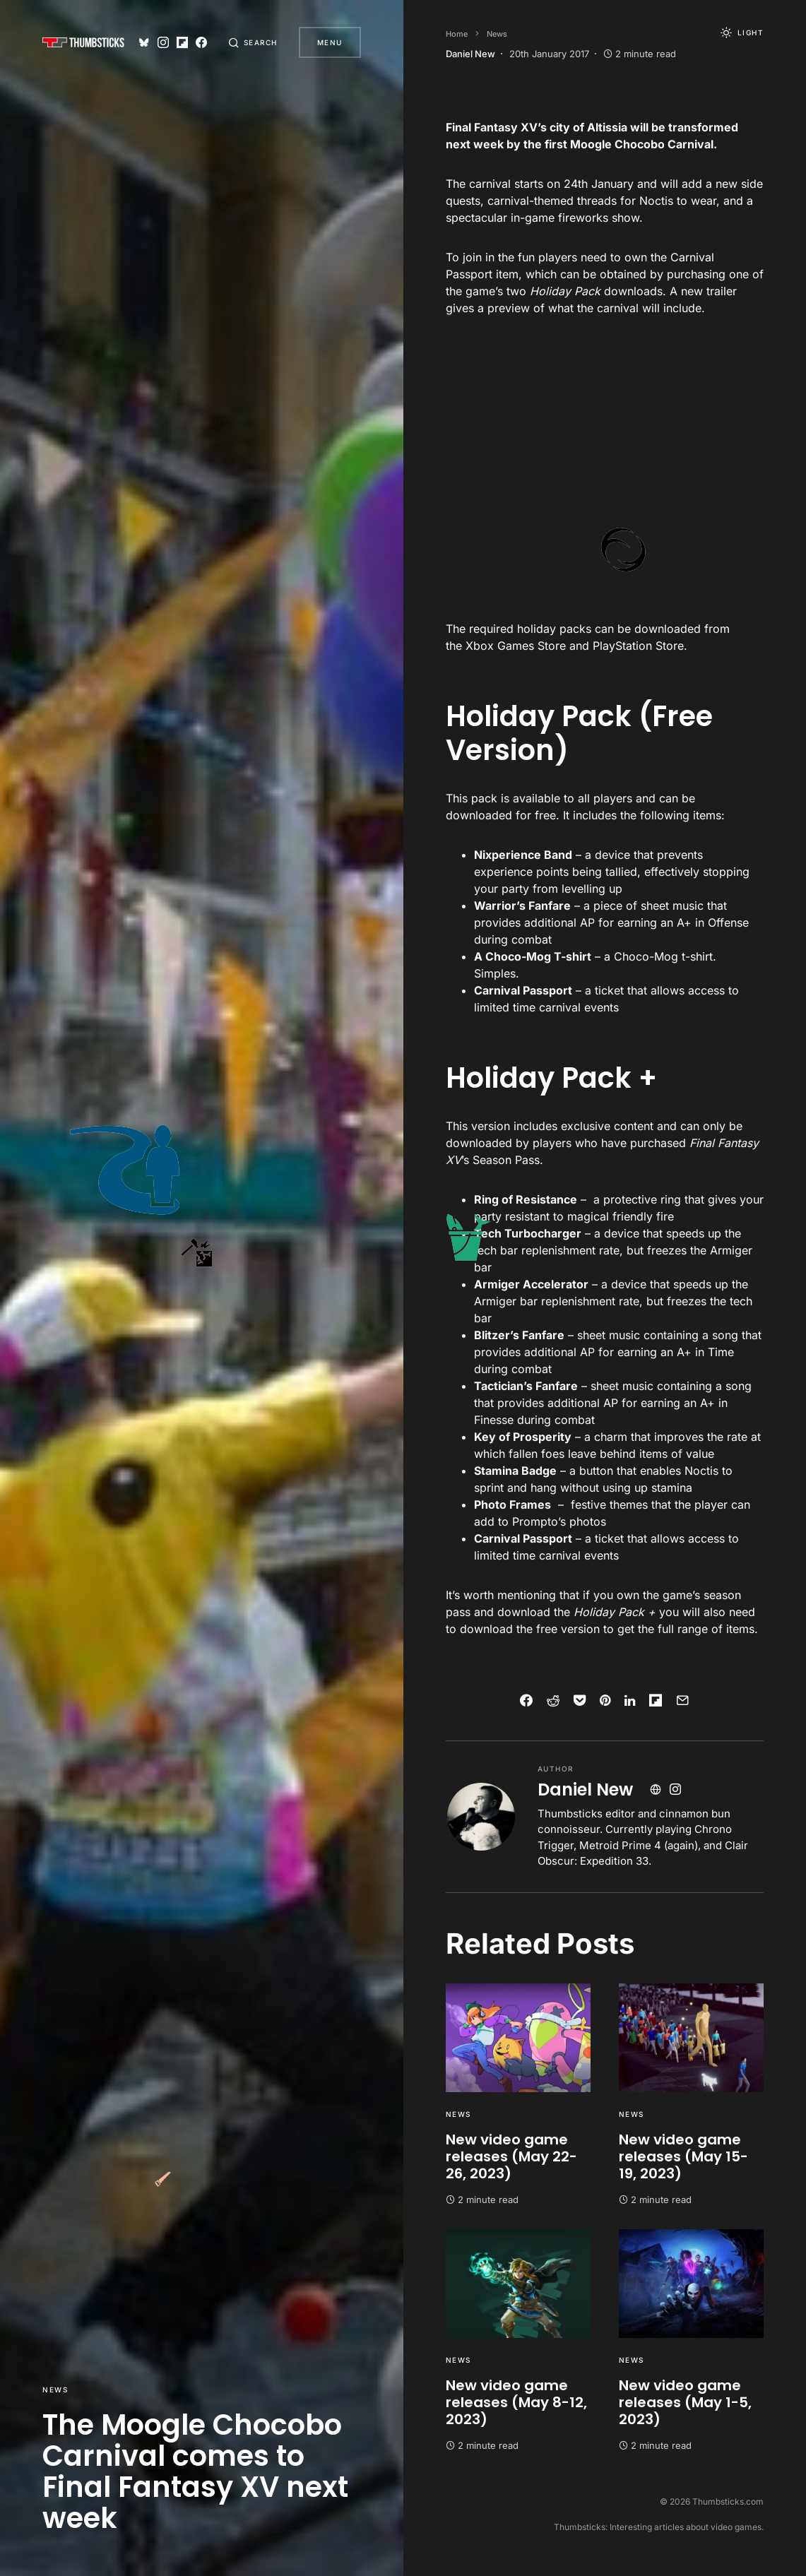 Image resolution: width=806 pixels, height=2576 pixels. Describe the element at coordinates (125, 1164) in the screenshot. I see `start your journey or adventure` at that location.